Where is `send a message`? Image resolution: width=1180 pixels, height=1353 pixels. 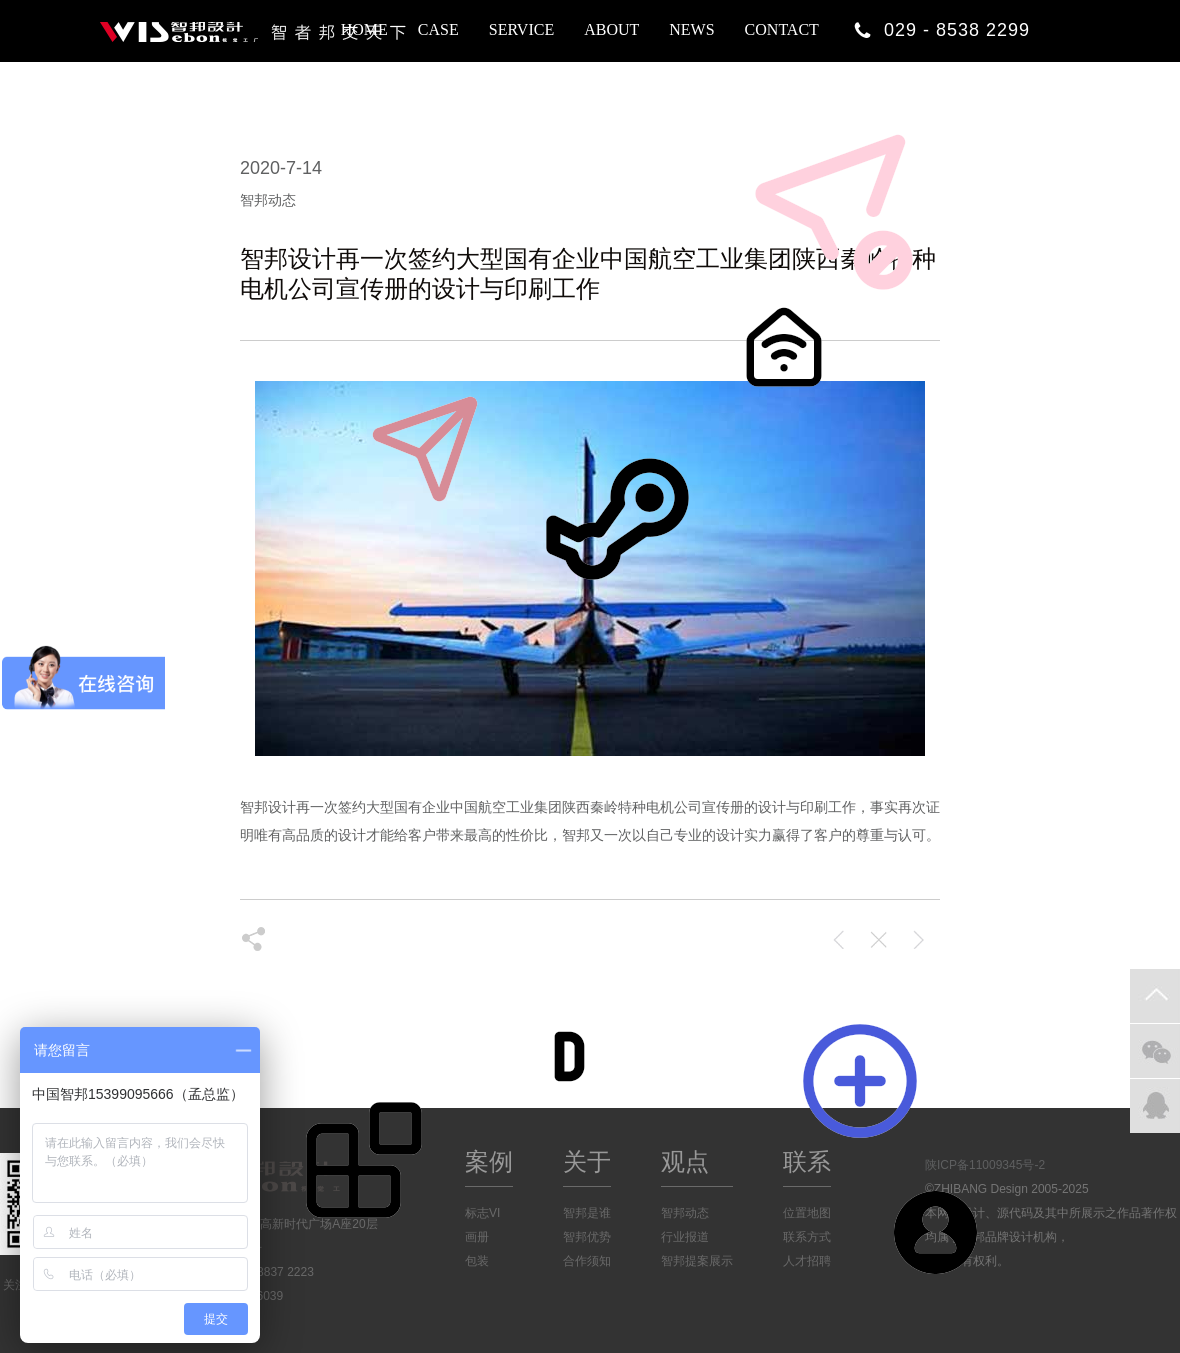 send a message is located at coordinates (425, 449).